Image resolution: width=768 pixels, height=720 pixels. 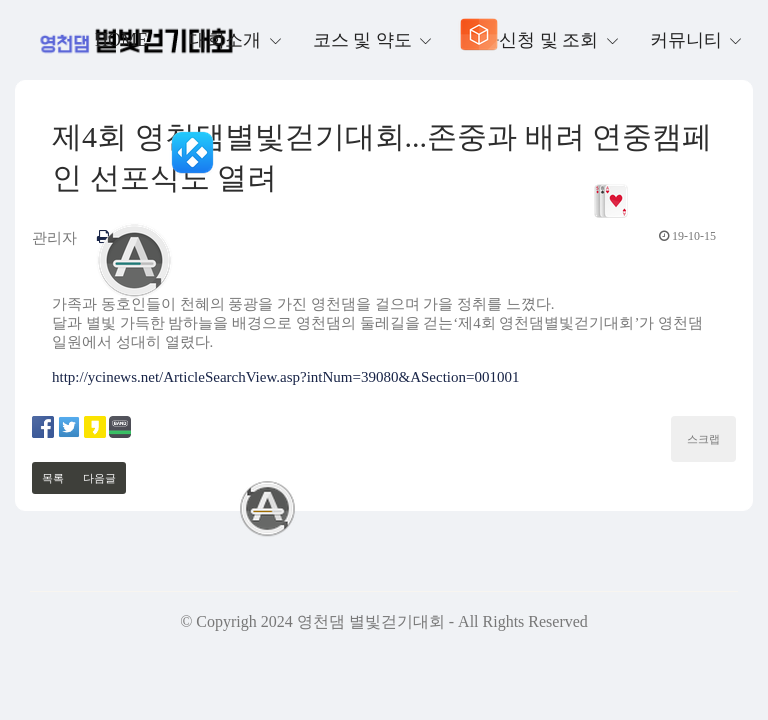 I want to click on open kodi media center, so click(x=192, y=152).